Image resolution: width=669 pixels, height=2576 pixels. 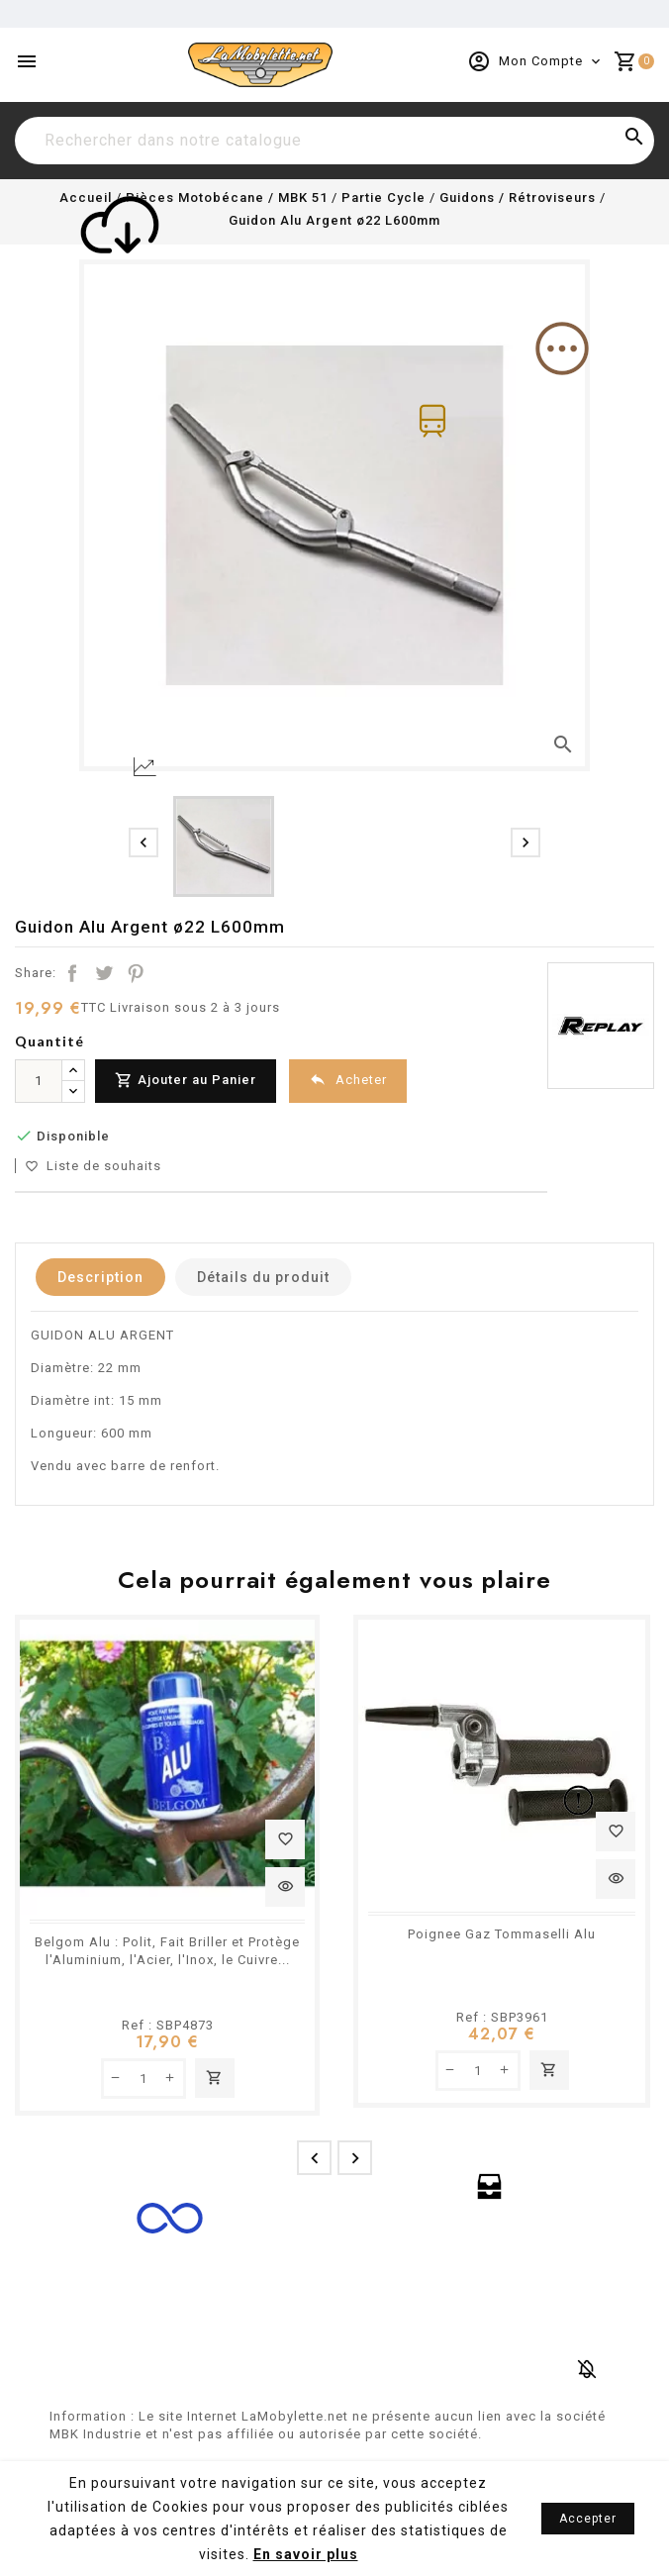 What do you see at coordinates (120, 225) in the screenshot?
I see `download from cloud storage` at bounding box center [120, 225].